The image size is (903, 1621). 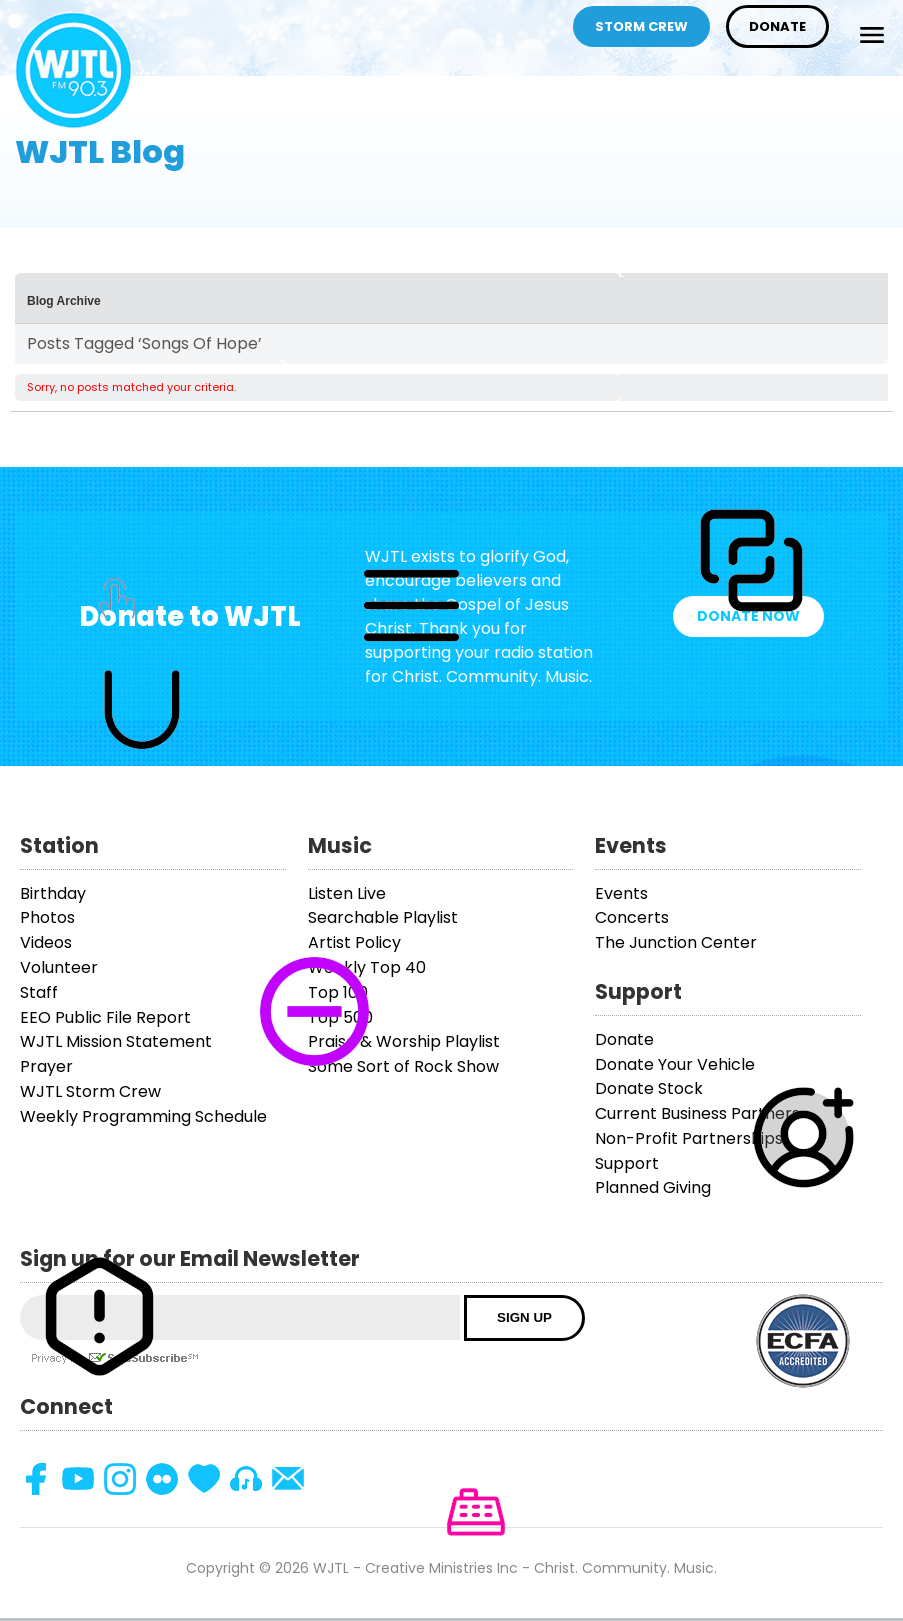 I want to click on access point of sale system, so click(x=476, y=1515).